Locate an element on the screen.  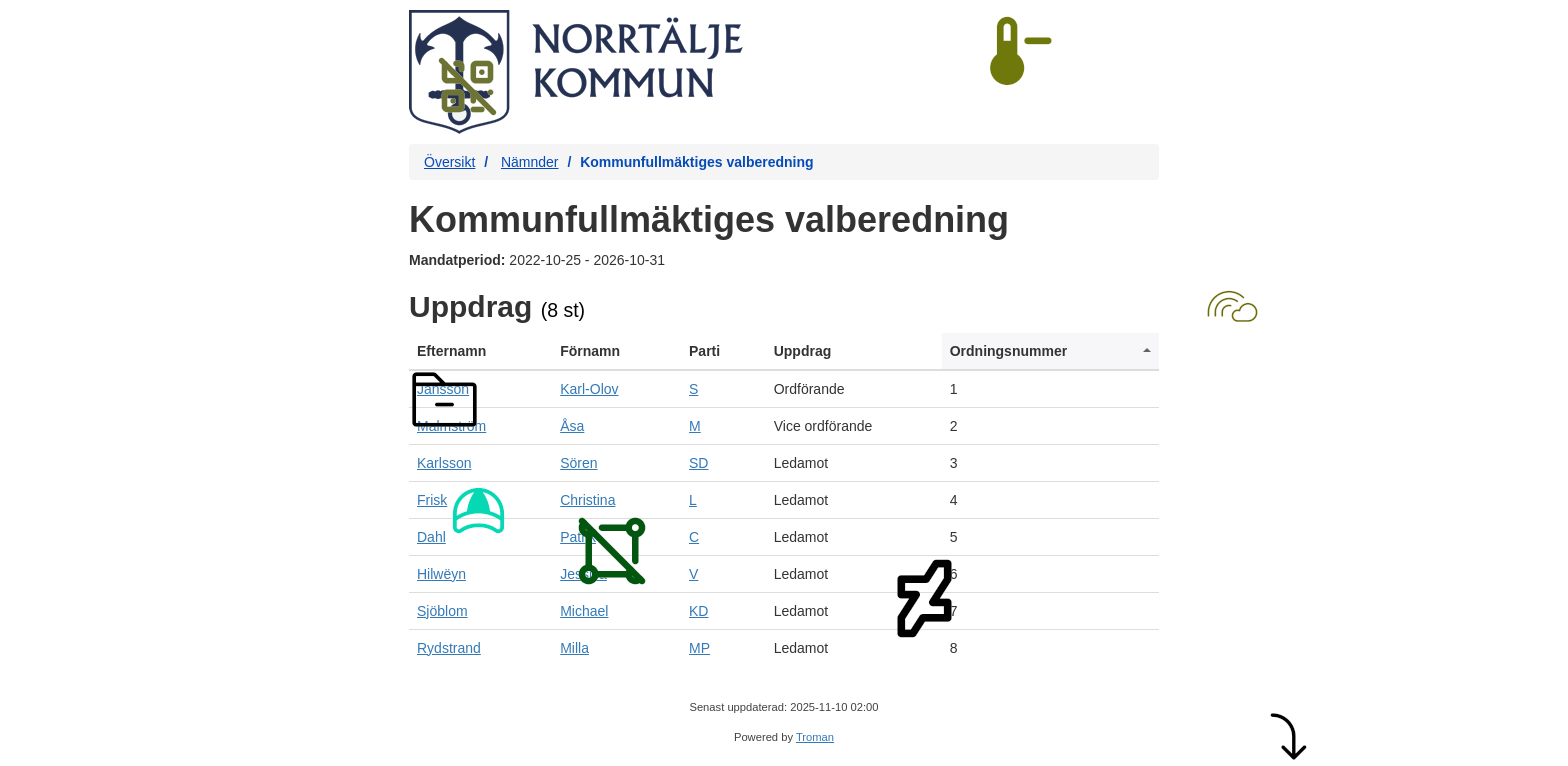
visit deviantart profile or page is located at coordinates (924, 598).